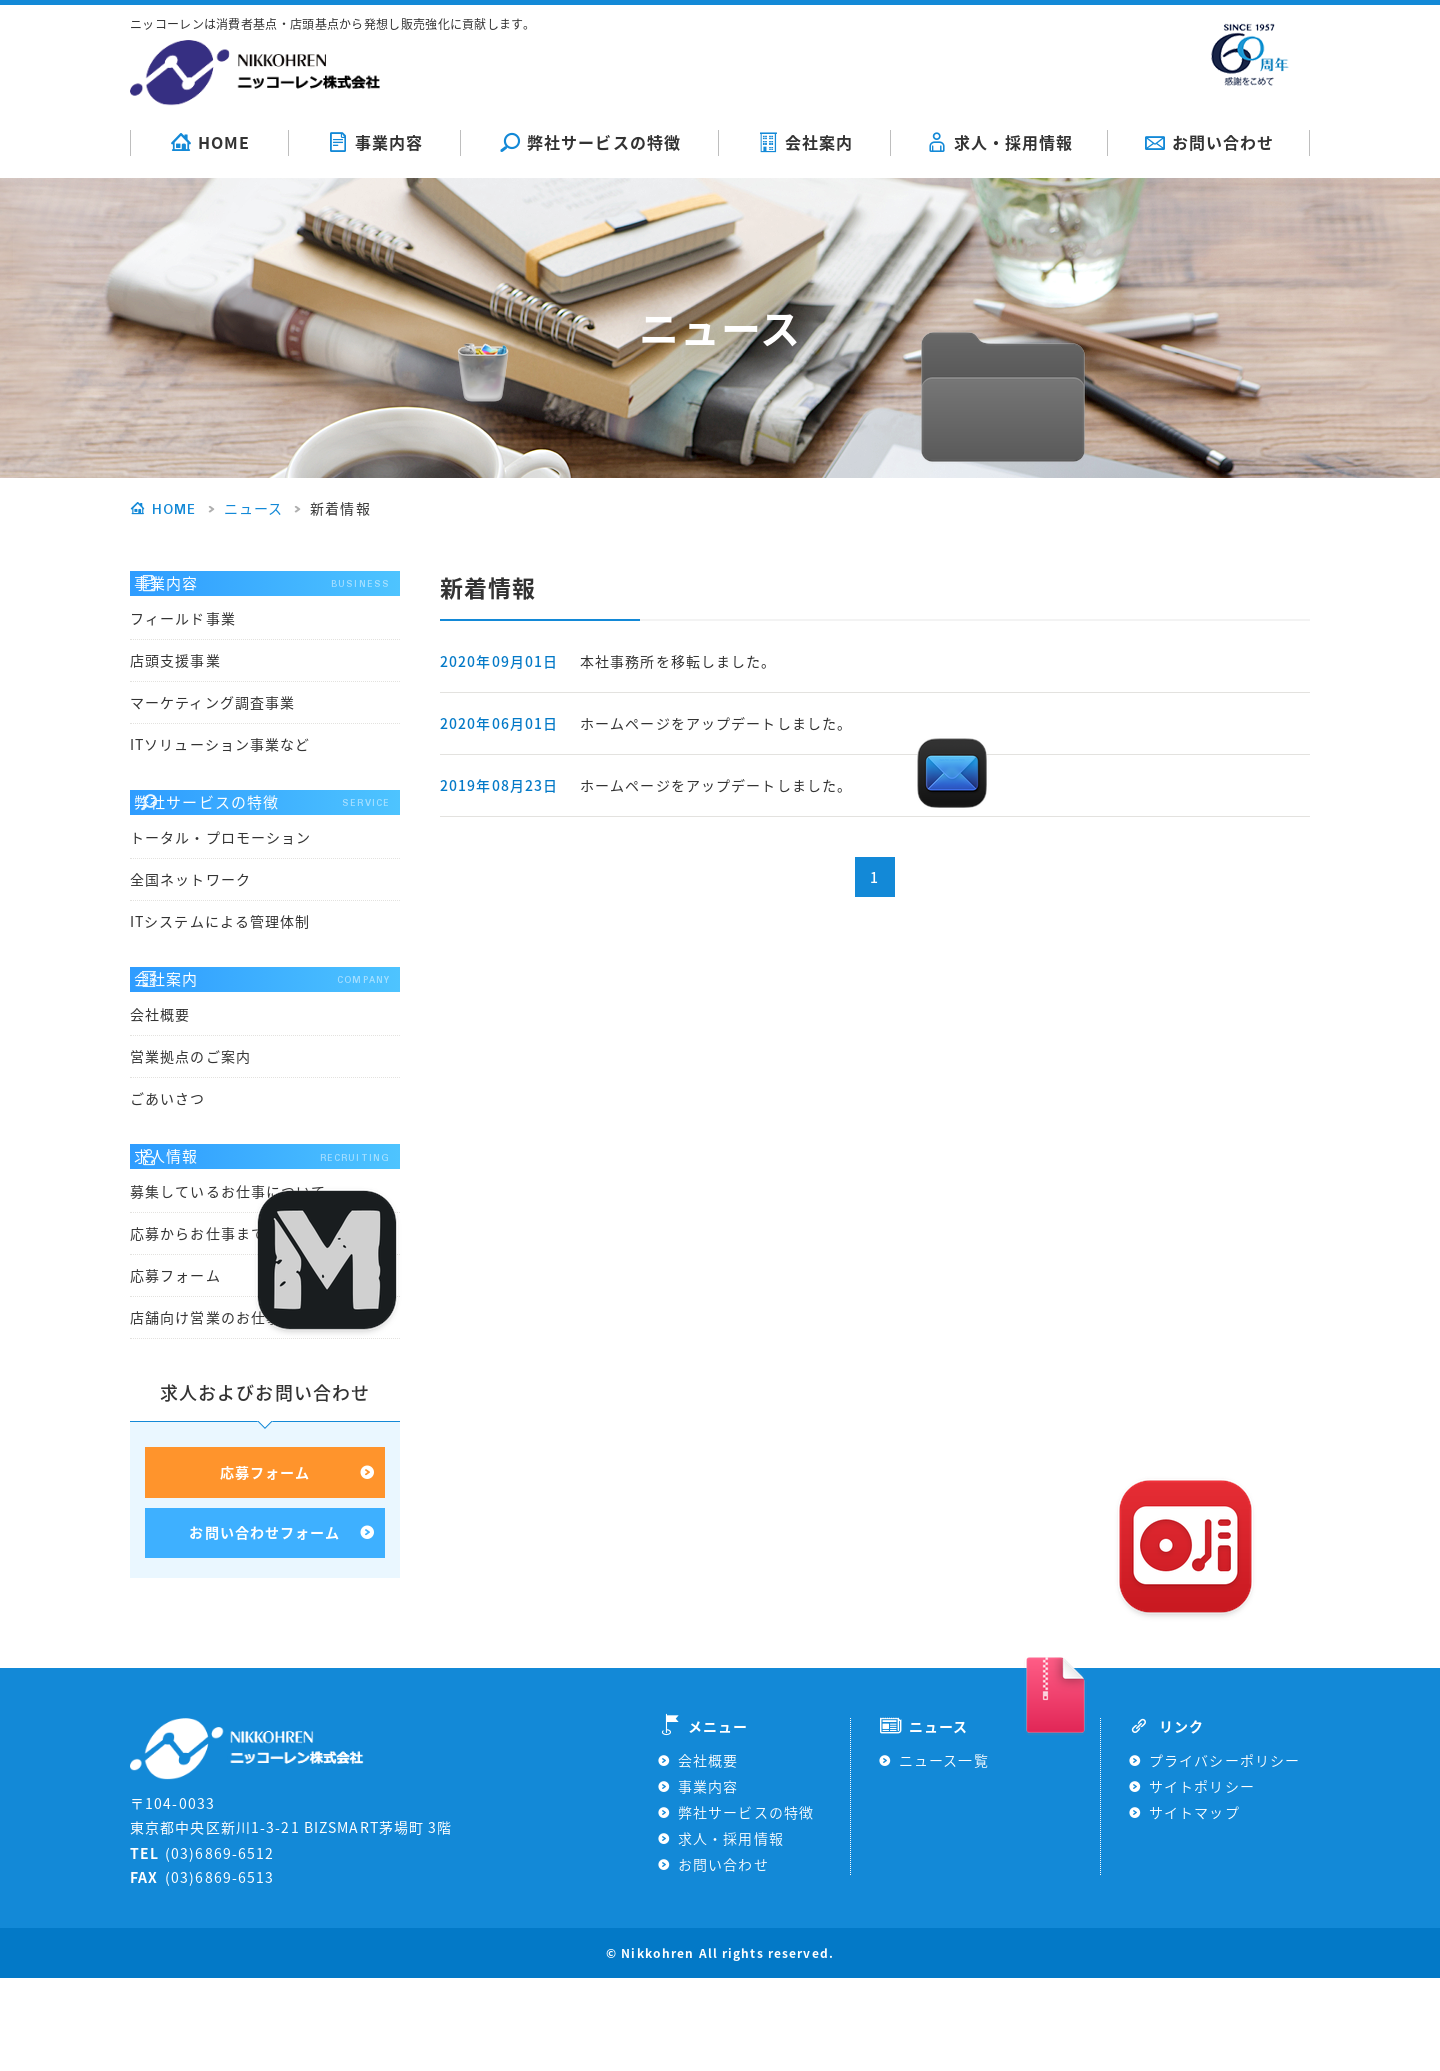  Describe the element at coordinates (483, 373) in the screenshot. I see `trash bin containing items ready to be emptied` at that location.